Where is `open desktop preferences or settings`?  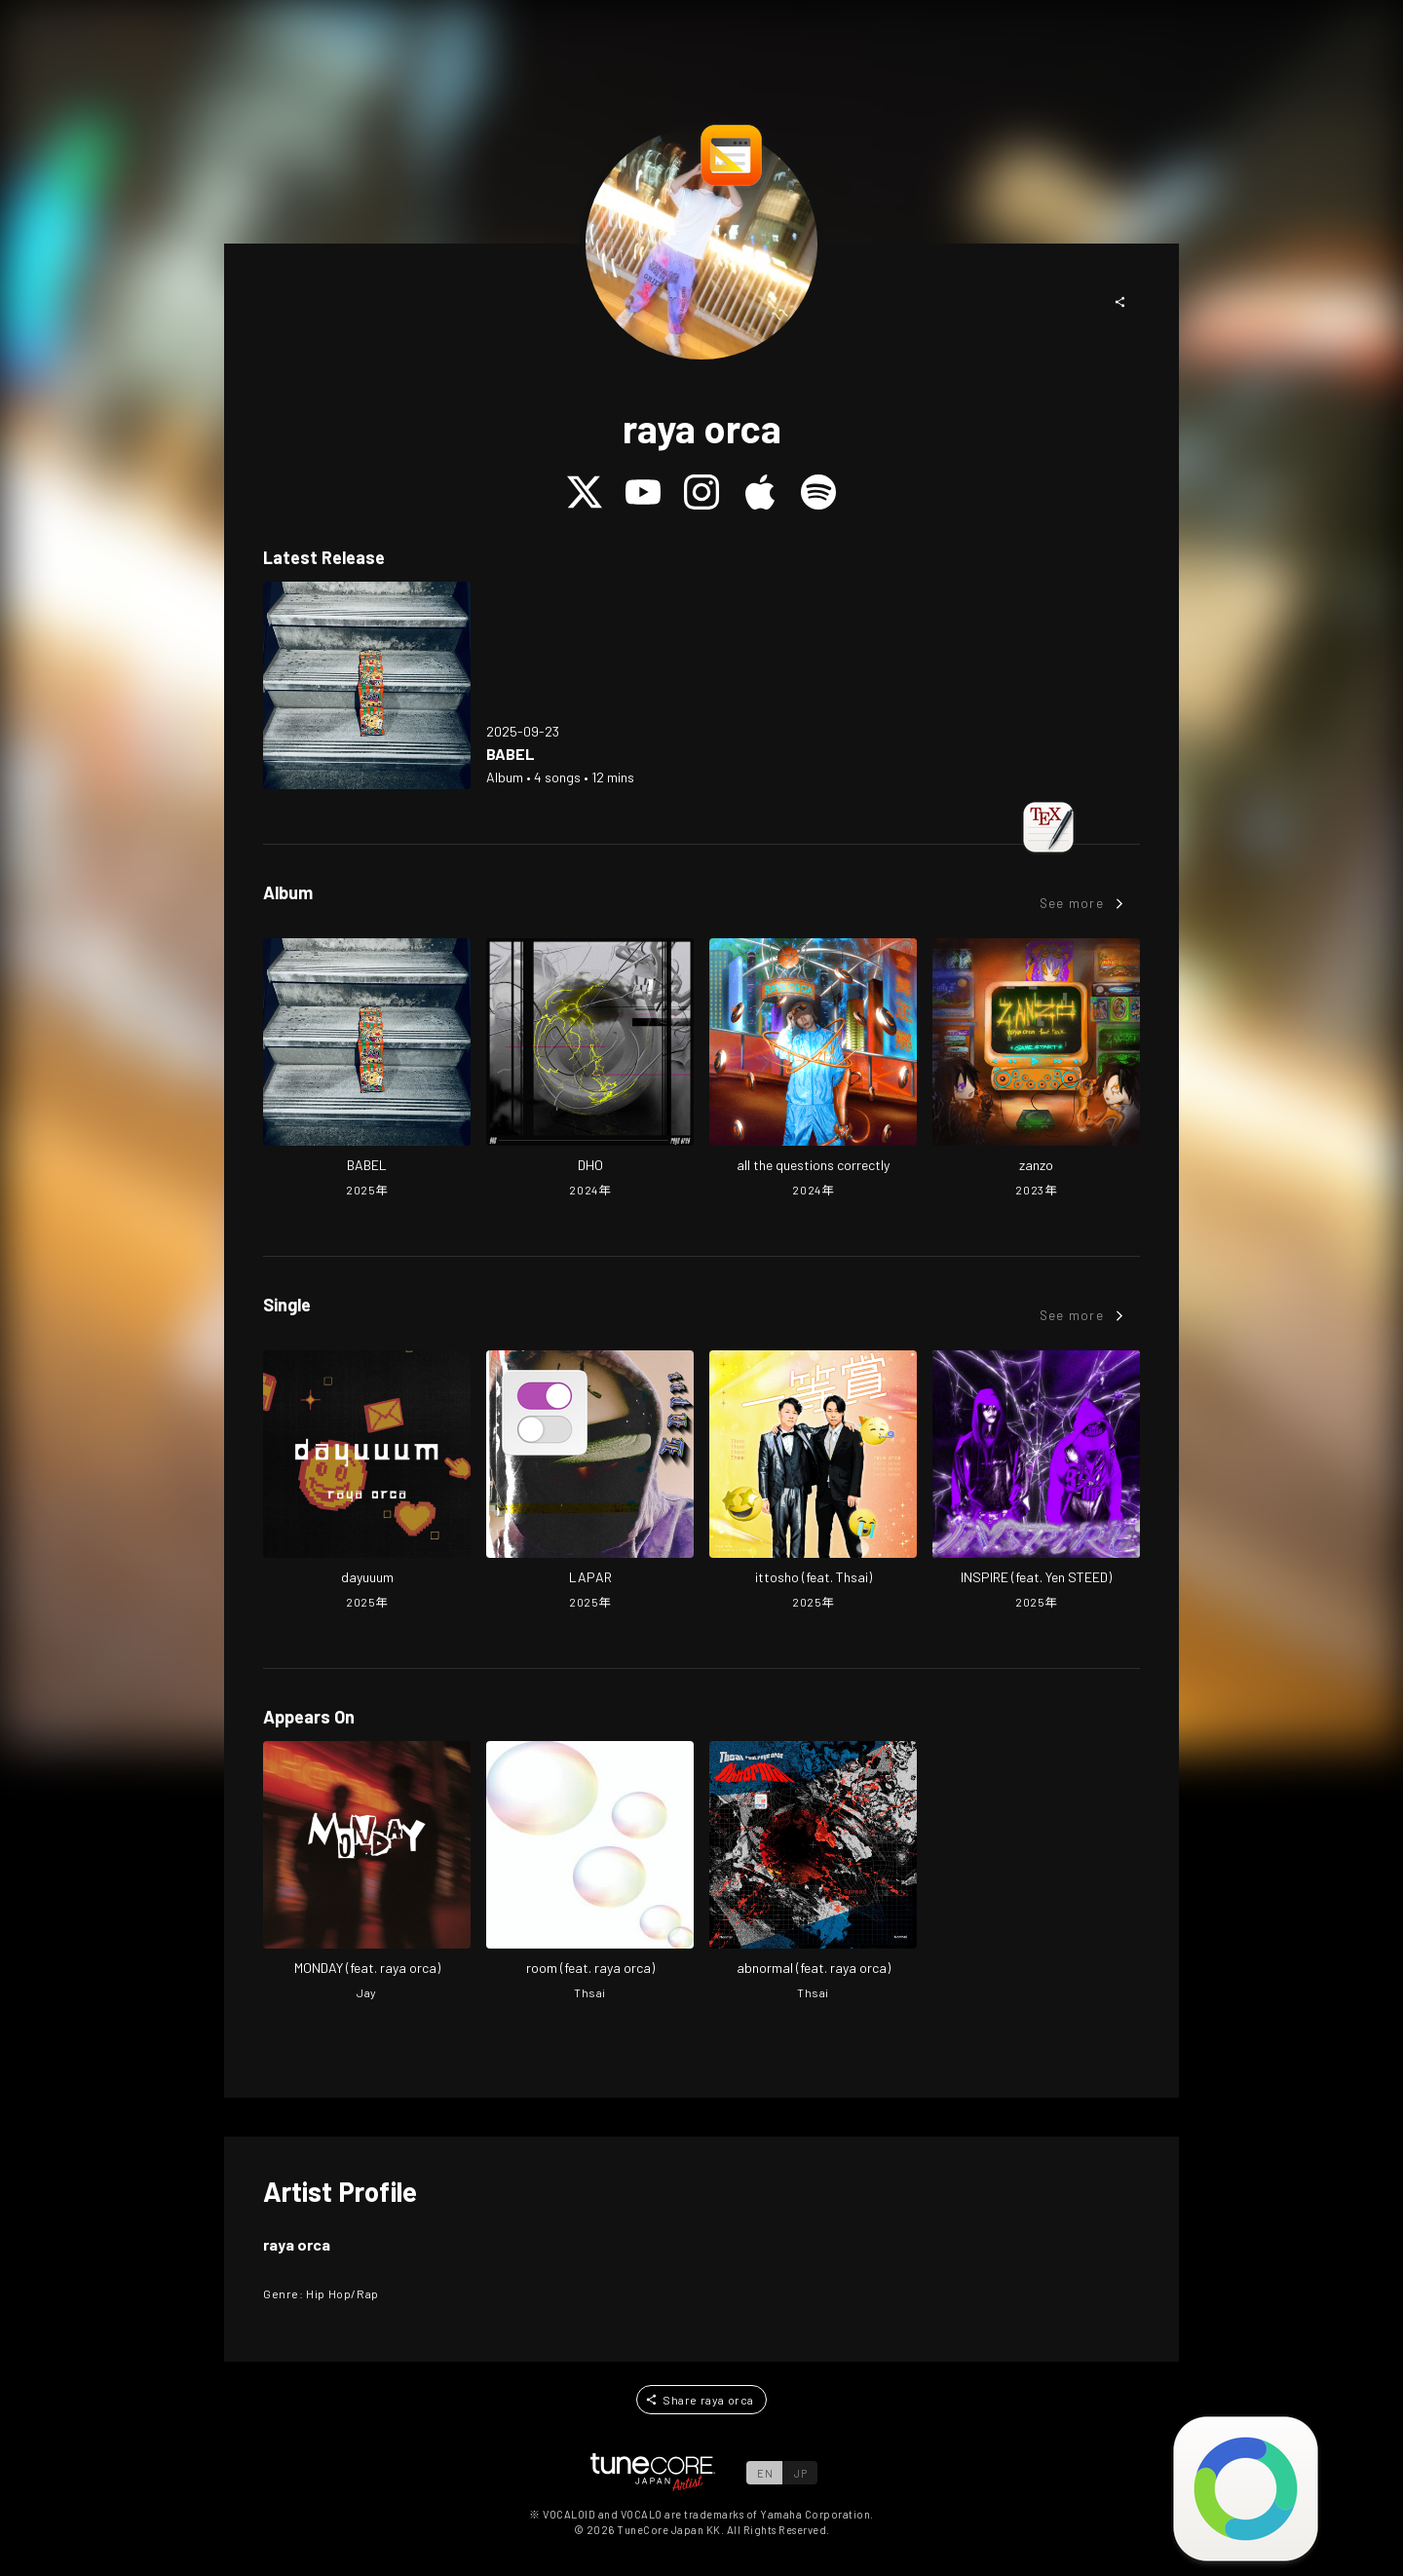 open desktop preferences or settings is located at coordinates (545, 1413).